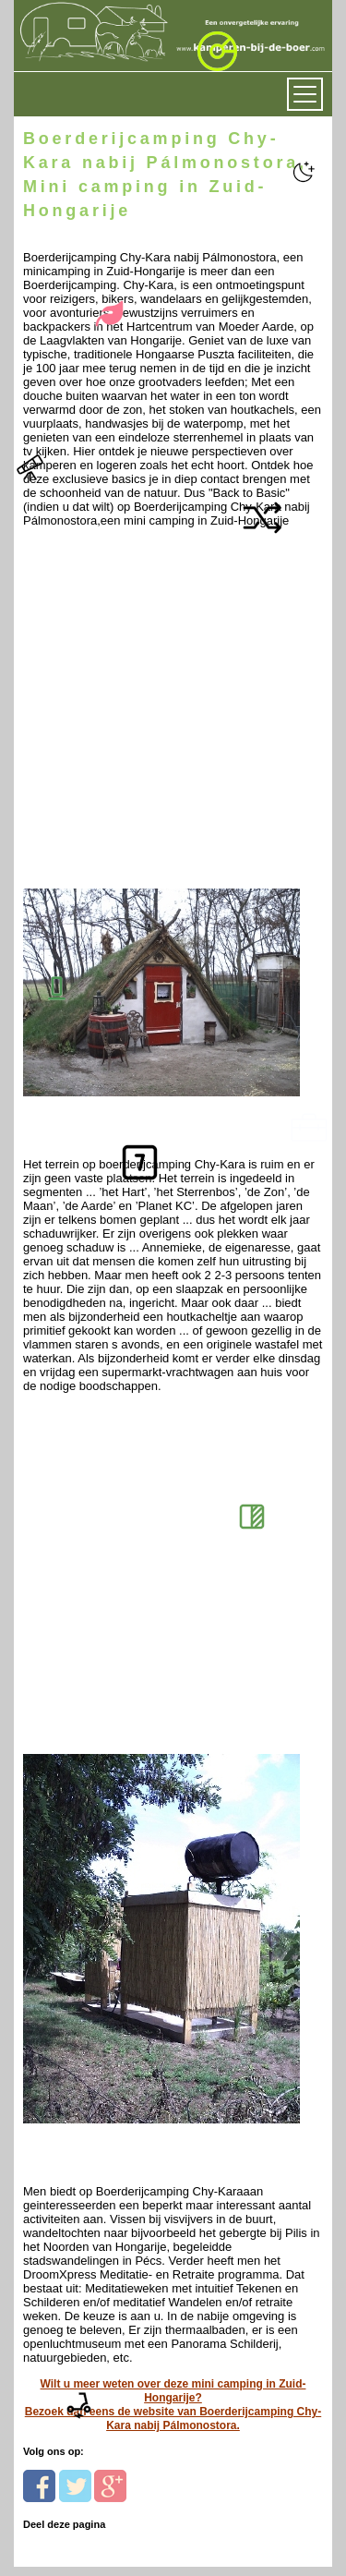 The height and width of the screenshot is (2576, 346). What do you see at coordinates (303, 172) in the screenshot?
I see `toggle dark mode or night theme` at bounding box center [303, 172].